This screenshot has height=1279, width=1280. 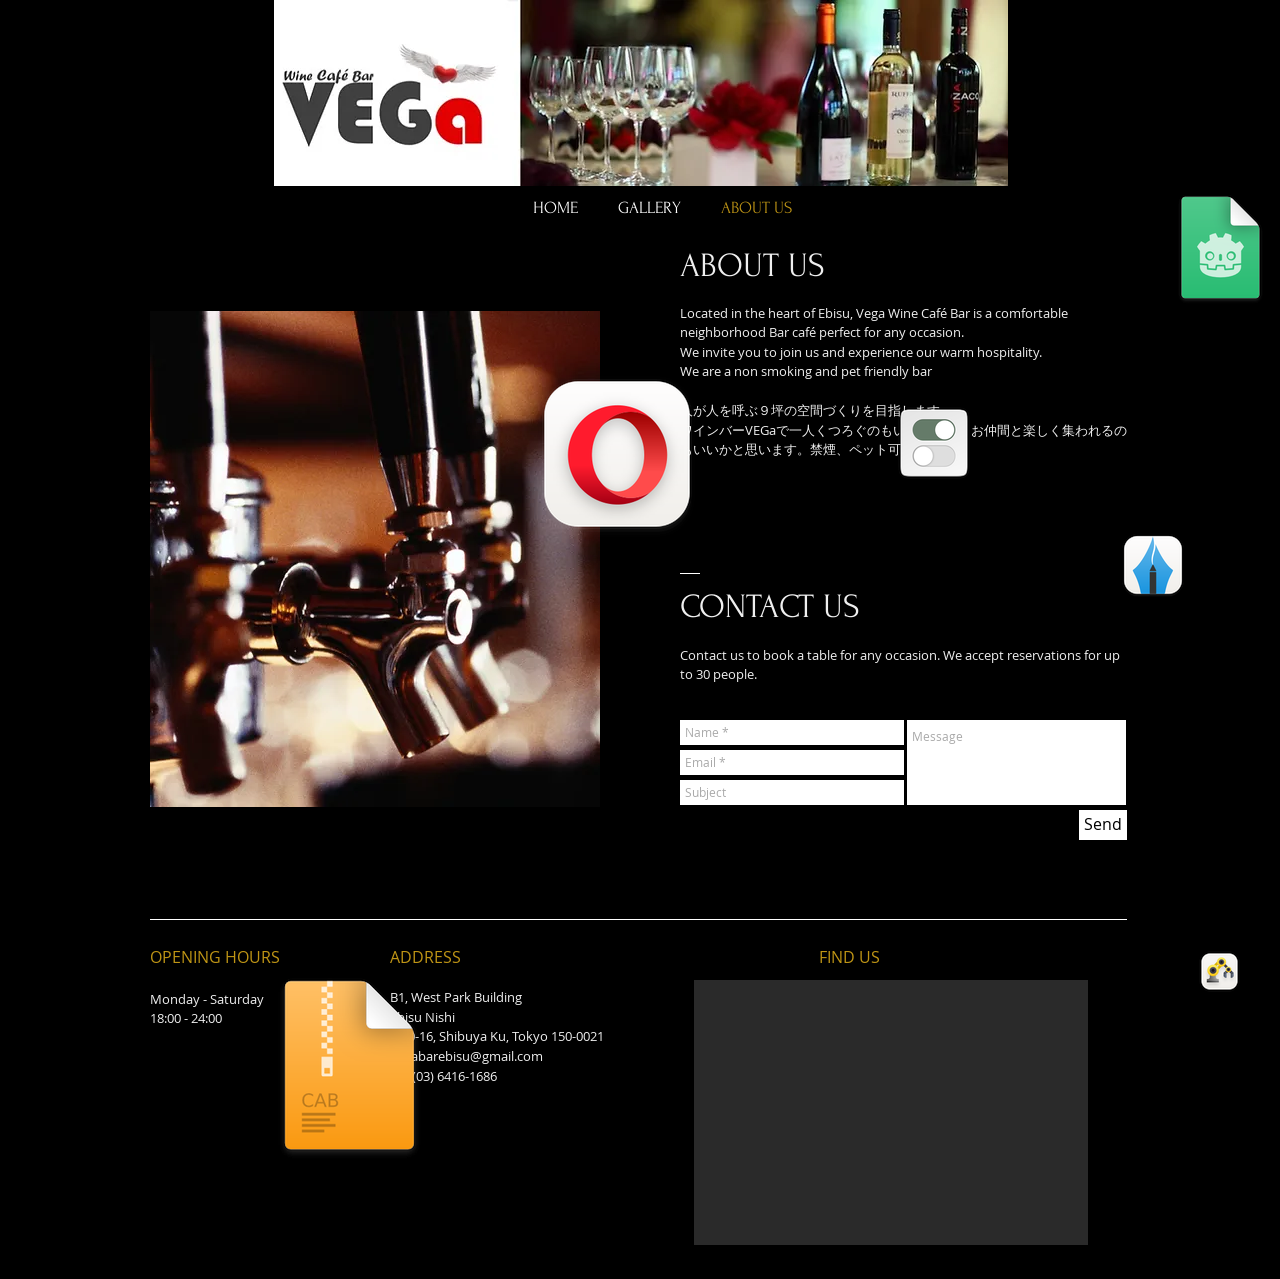 What do you see at coordinates (1219, 971) in the screenshot?
I see `open gnome builder development environment` at bounding box center [1219, 971].